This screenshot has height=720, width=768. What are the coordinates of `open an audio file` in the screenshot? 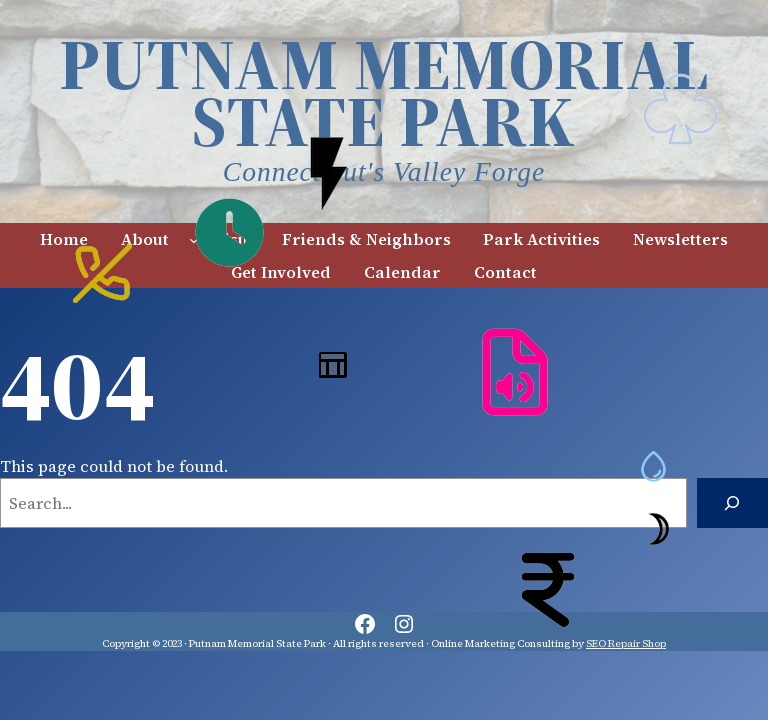 It's located at (515, 372).